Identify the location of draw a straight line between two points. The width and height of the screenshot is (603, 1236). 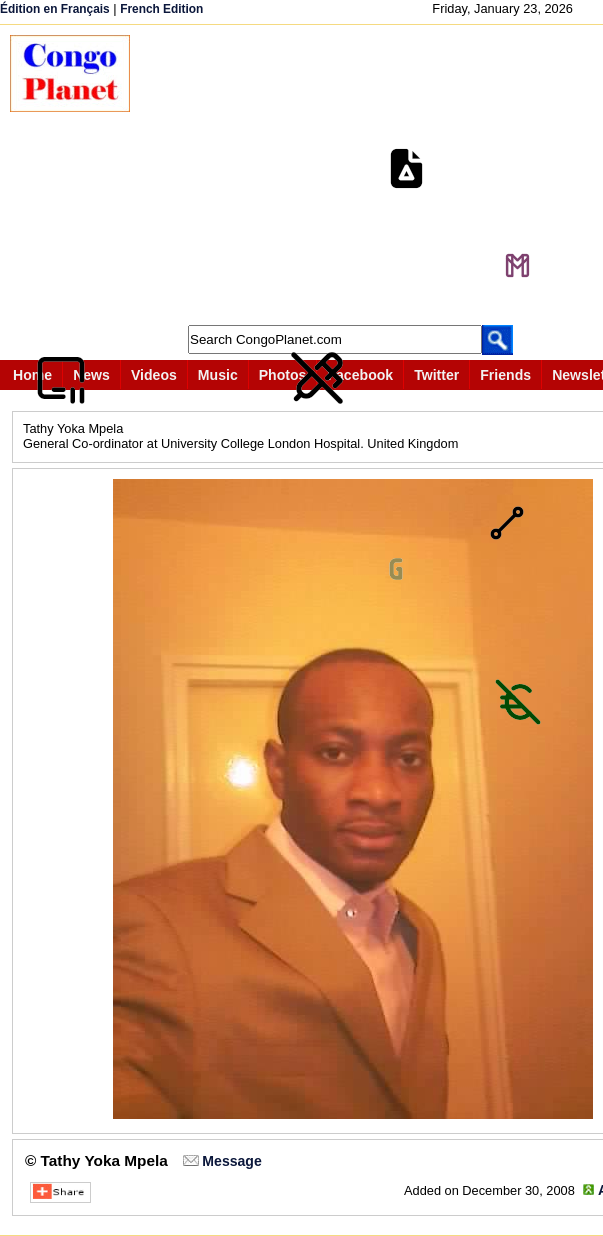
(507, 523).